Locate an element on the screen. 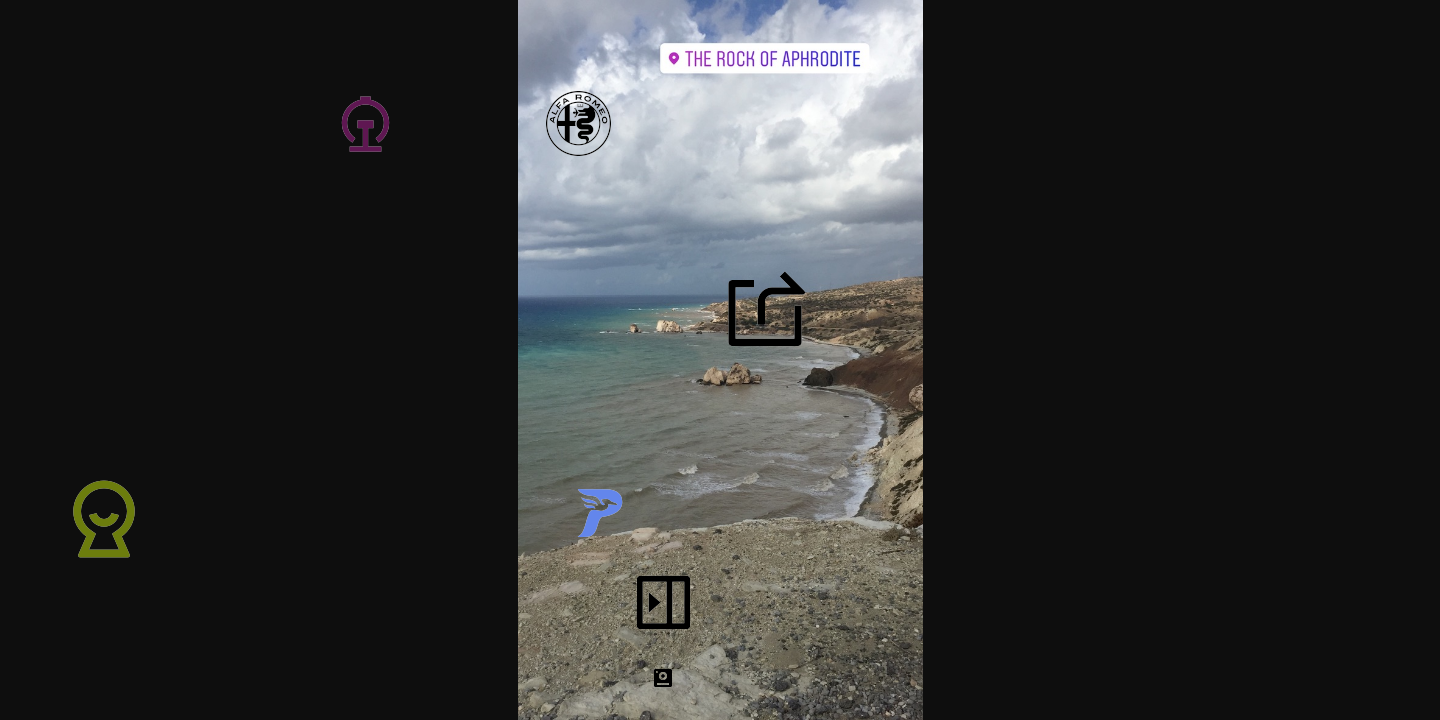 This screenshot has height=720, width=1440. share content to another app or platform is located at coordinates (765, 313).